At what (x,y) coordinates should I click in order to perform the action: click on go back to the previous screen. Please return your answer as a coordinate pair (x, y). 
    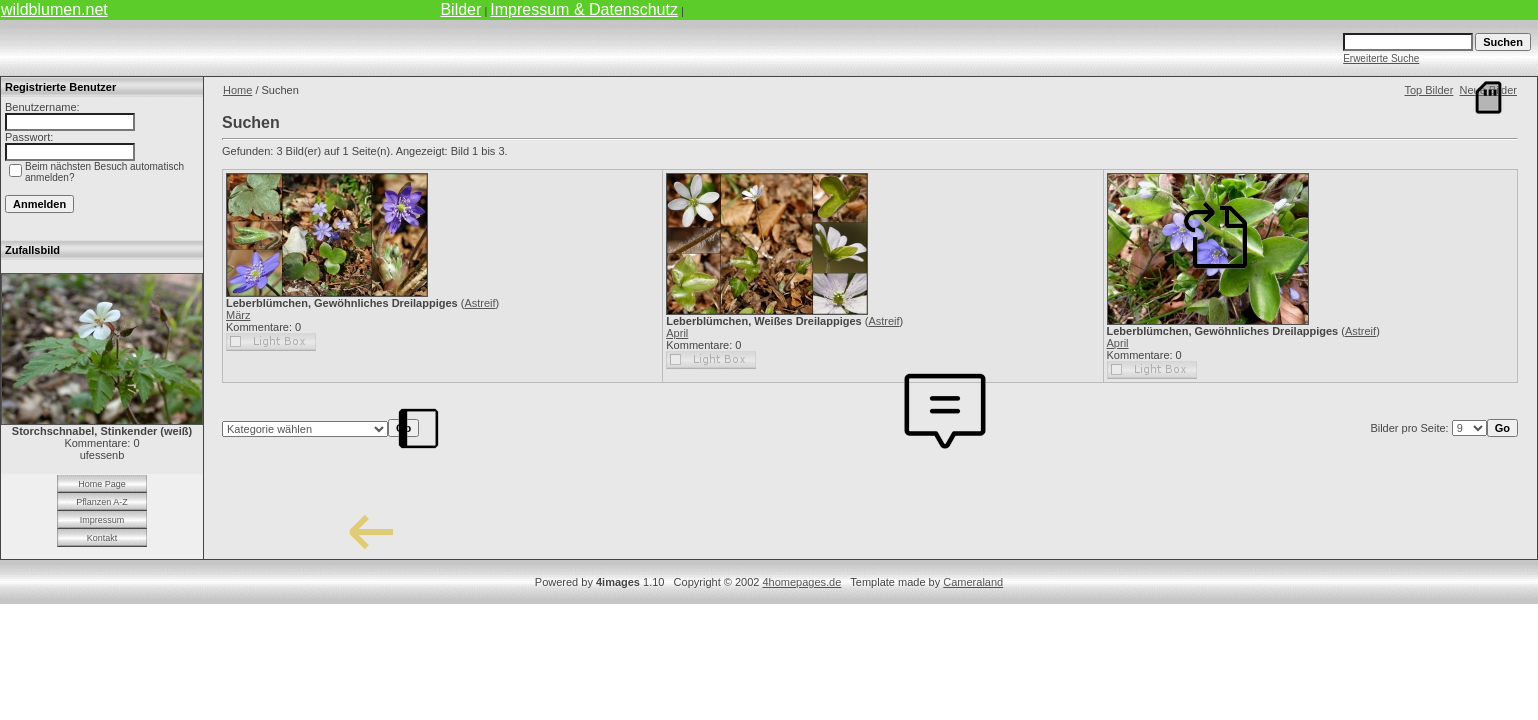
    Looking at the image, I should click on (374, 533).